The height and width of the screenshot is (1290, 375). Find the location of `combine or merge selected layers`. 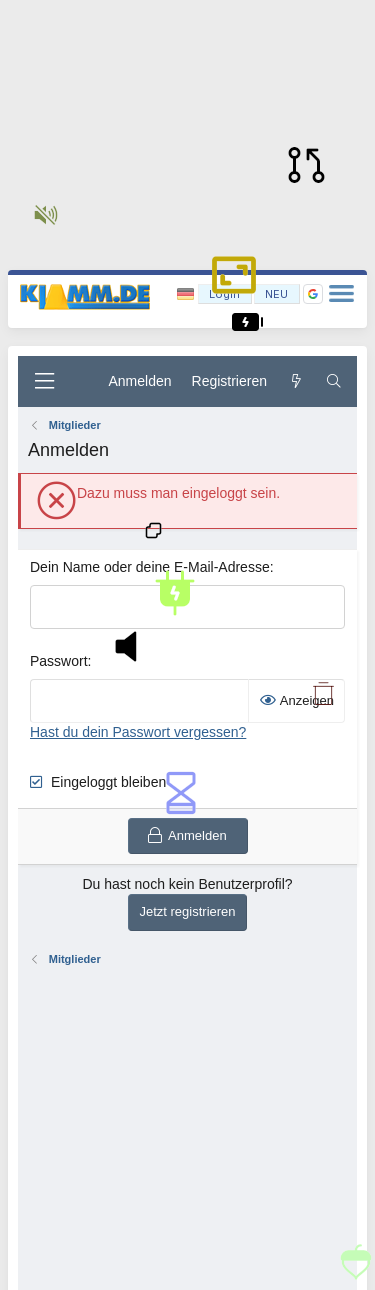

combine or merge selected layers is located at coordinates (153, 530).